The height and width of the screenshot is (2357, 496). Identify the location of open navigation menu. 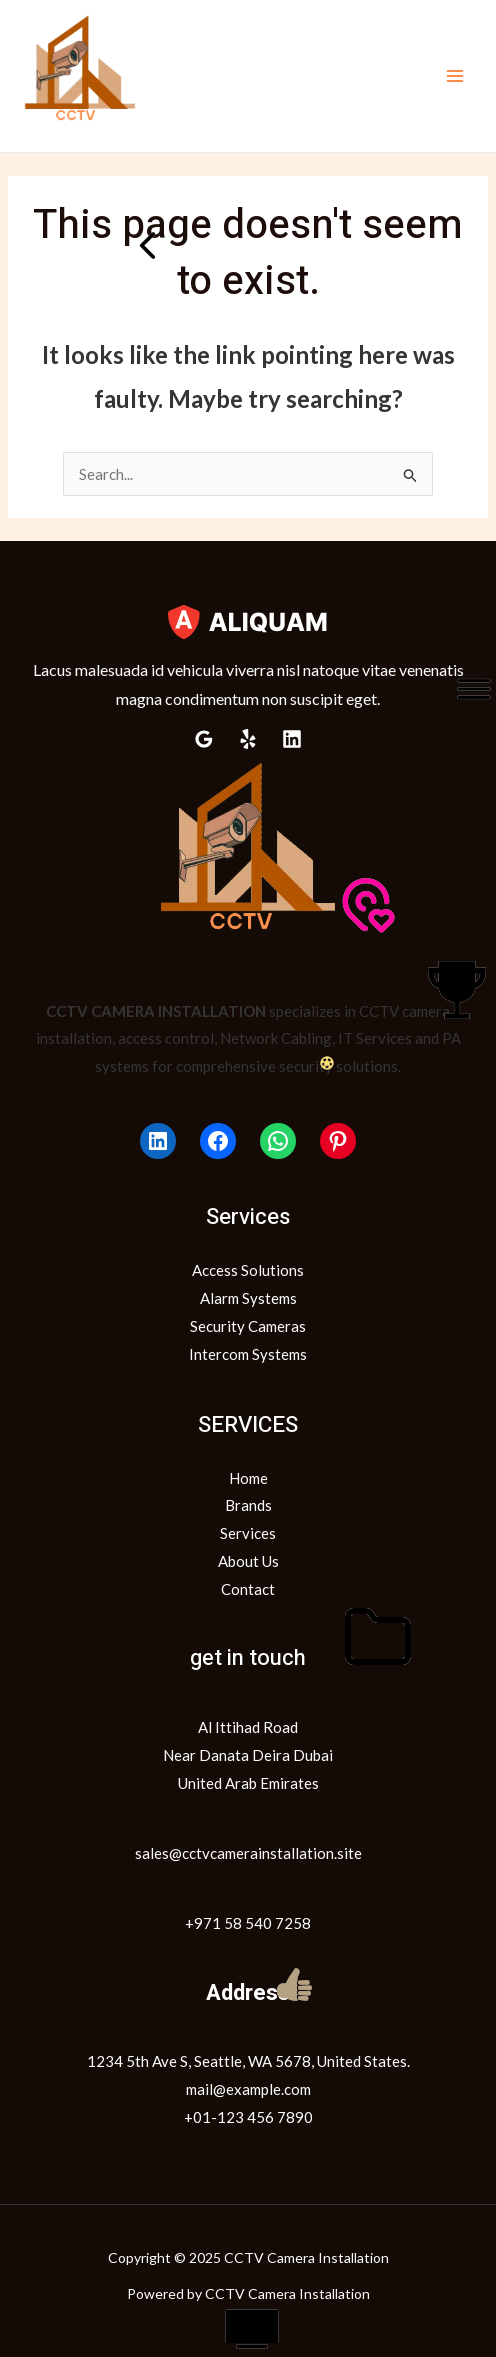
(474, 689).